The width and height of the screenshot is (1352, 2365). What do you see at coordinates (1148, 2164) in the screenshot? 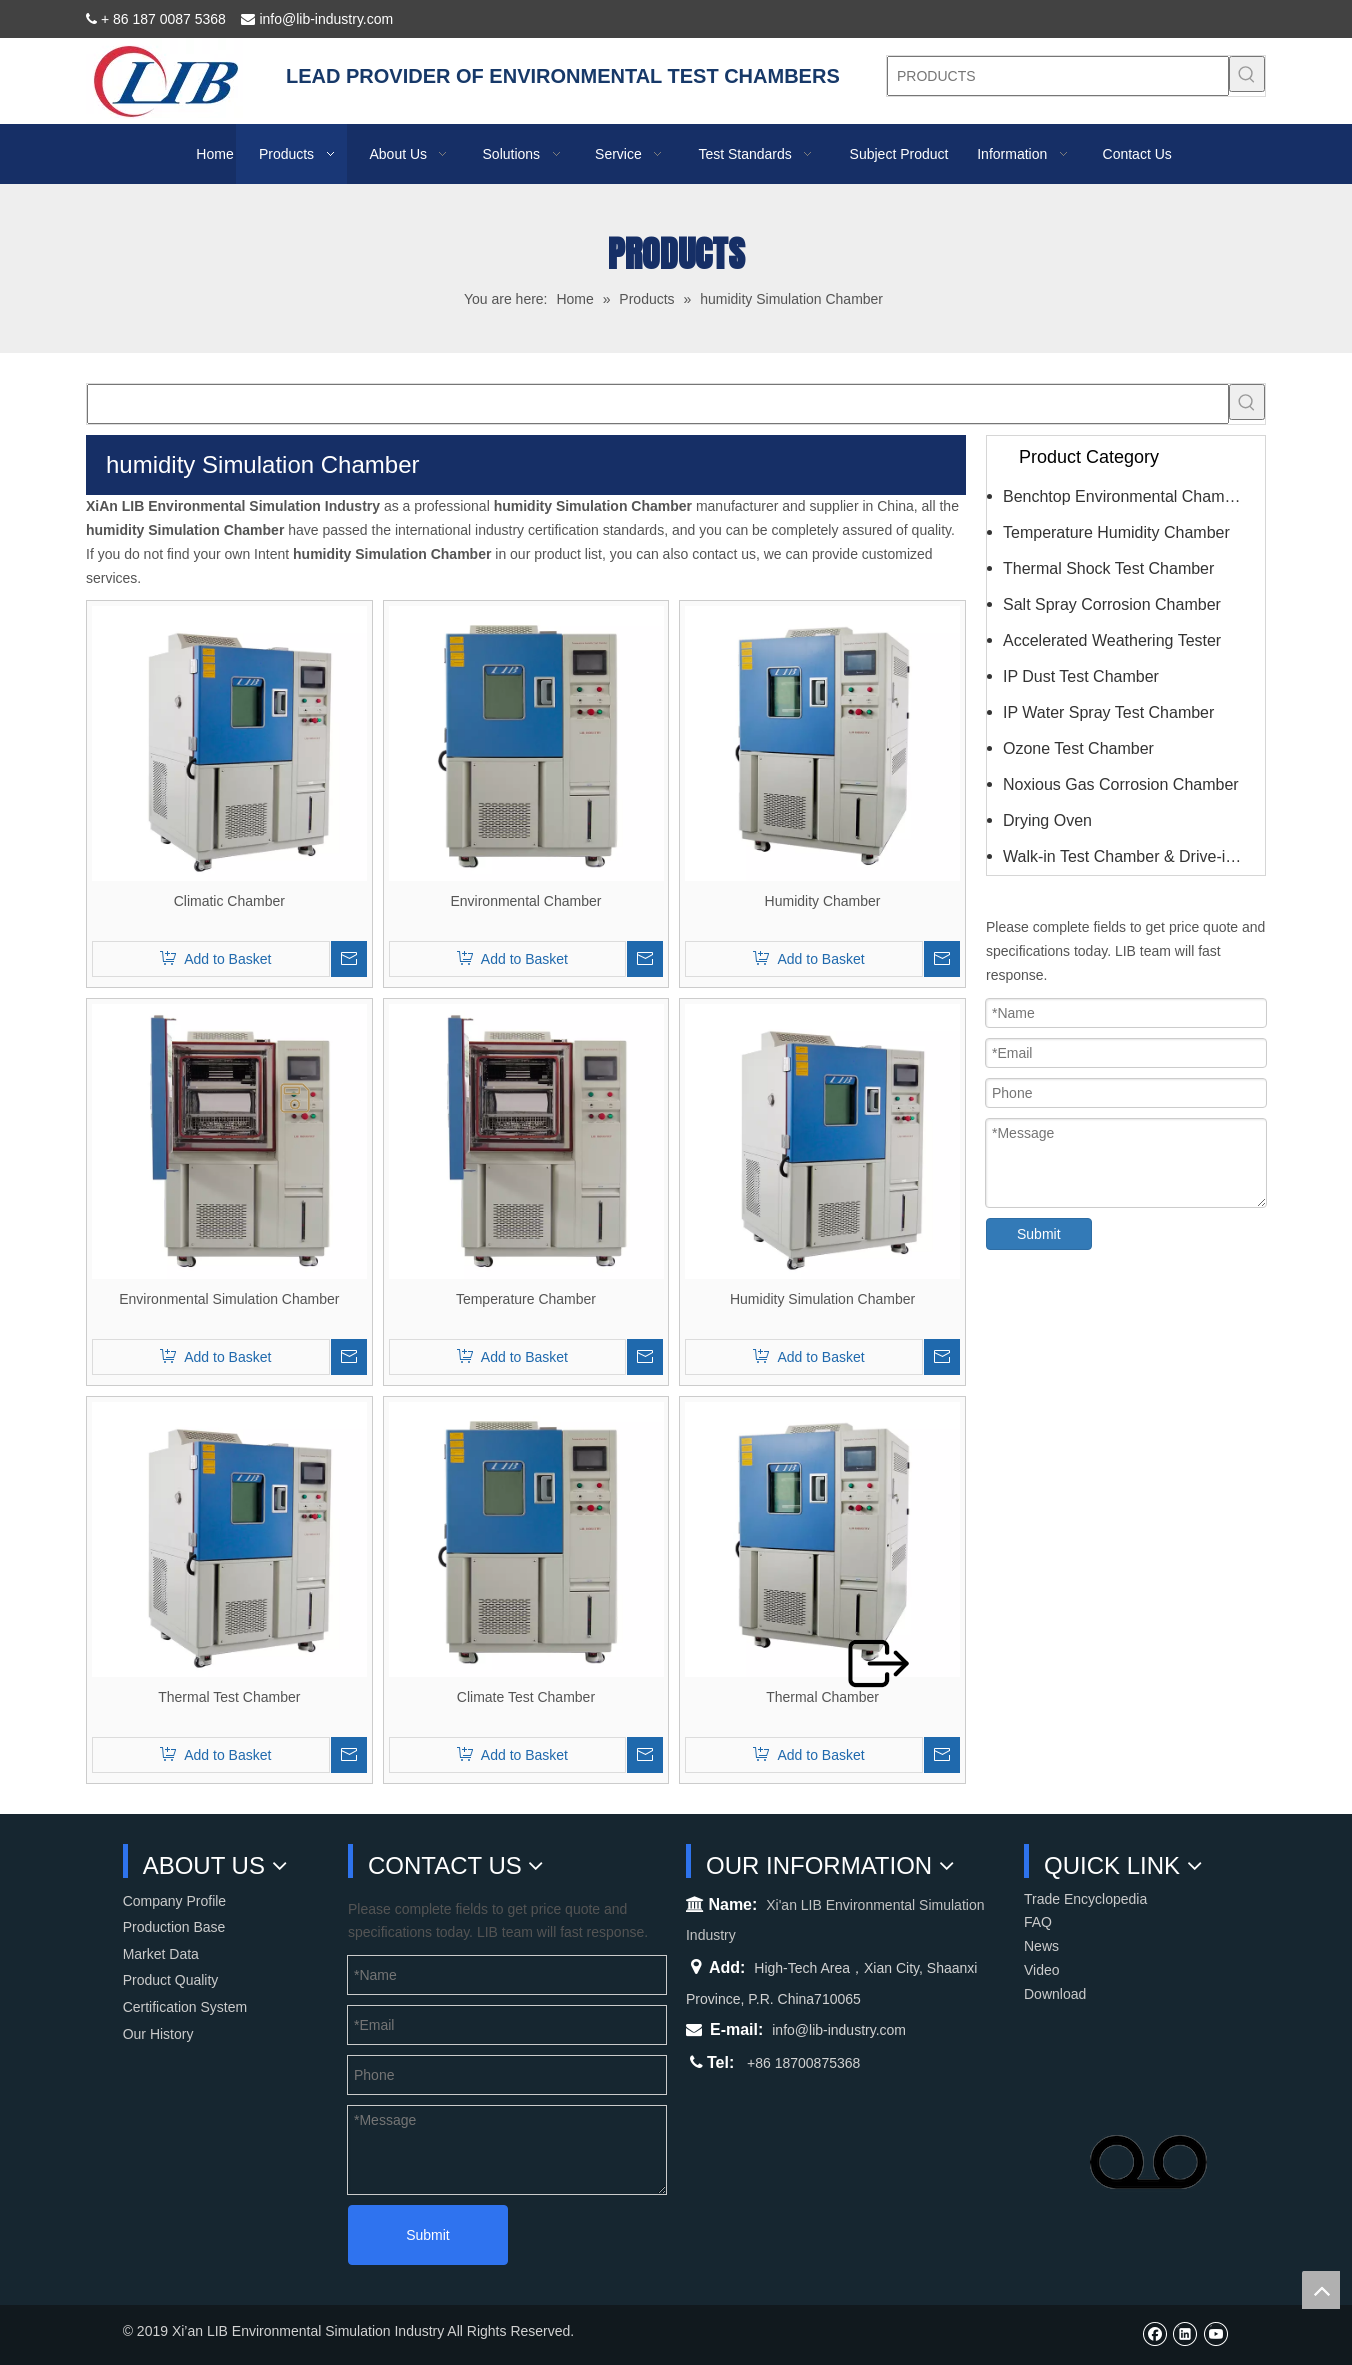
I see `access voicemail messages` at bounding box center [1148, 2164].